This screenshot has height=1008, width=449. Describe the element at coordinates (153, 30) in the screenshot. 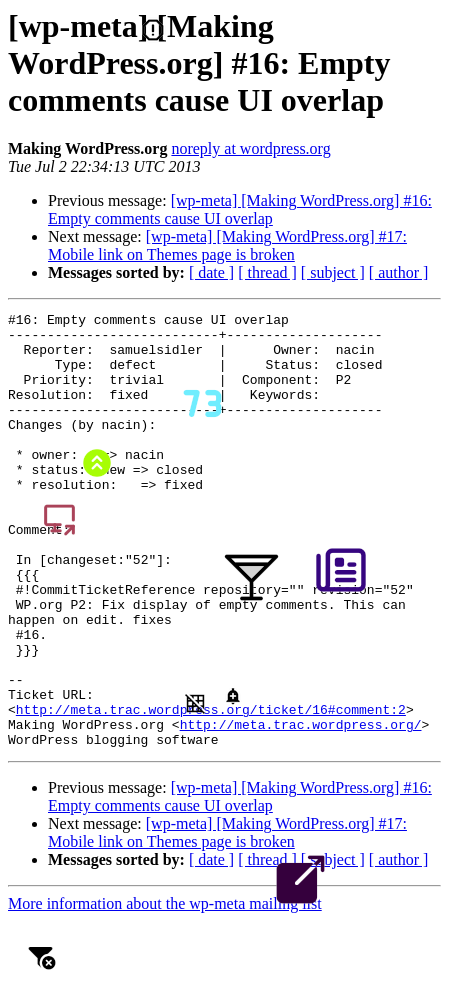

I see `indicates an email error or delivery failure` at that location.